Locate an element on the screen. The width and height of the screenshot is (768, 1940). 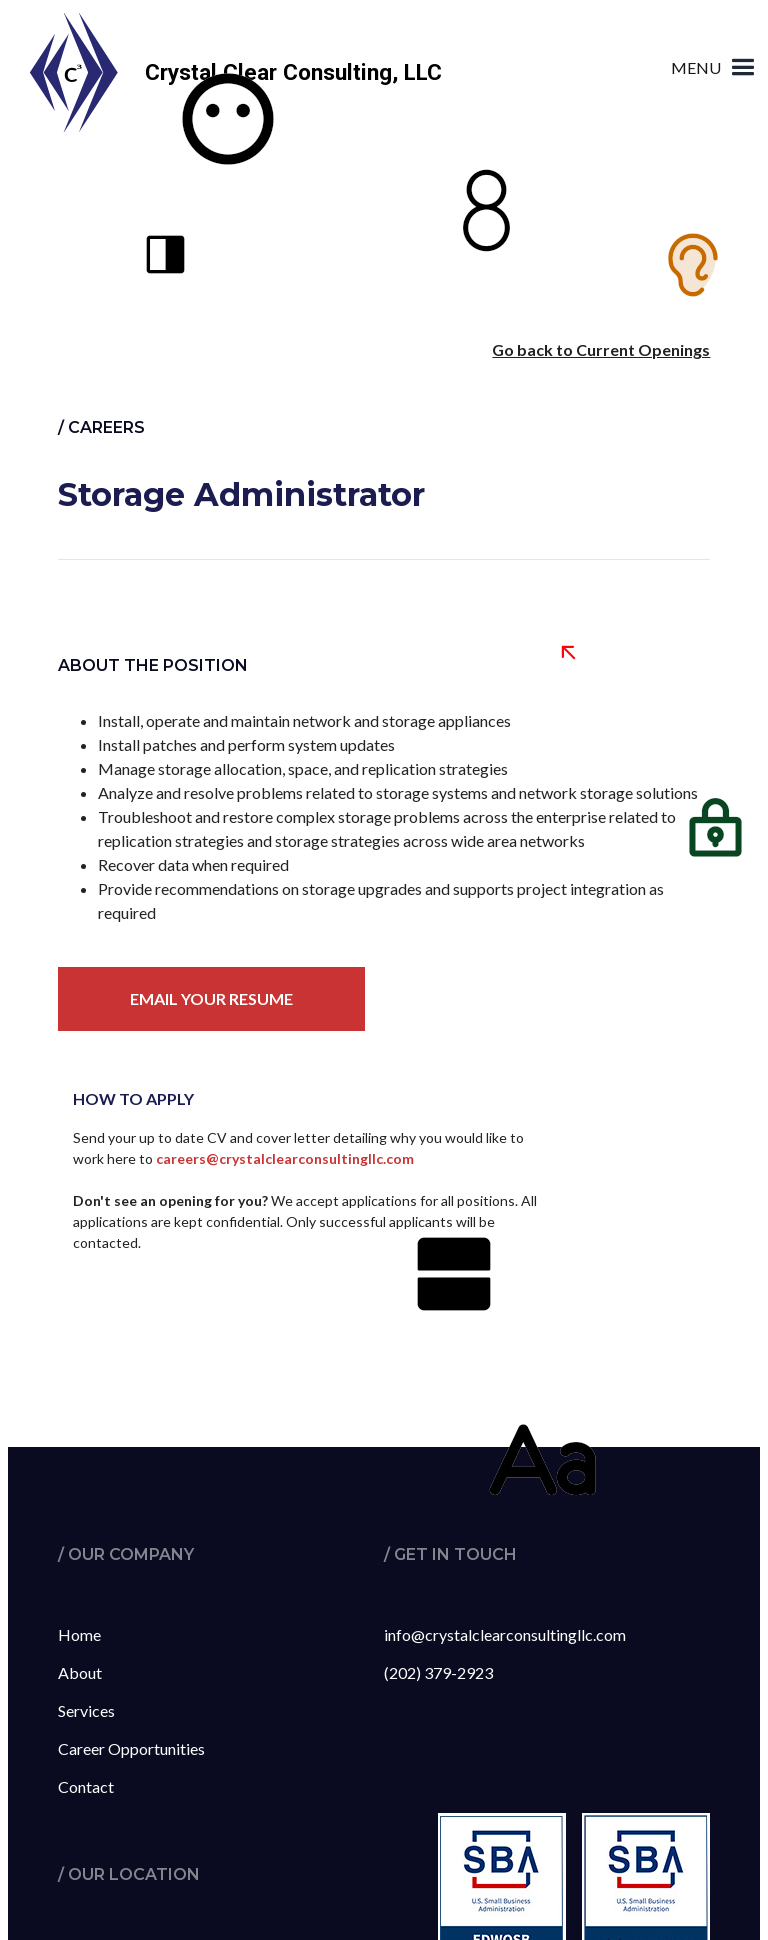
navigate back to previous screen is located at coordinates (568, 652).